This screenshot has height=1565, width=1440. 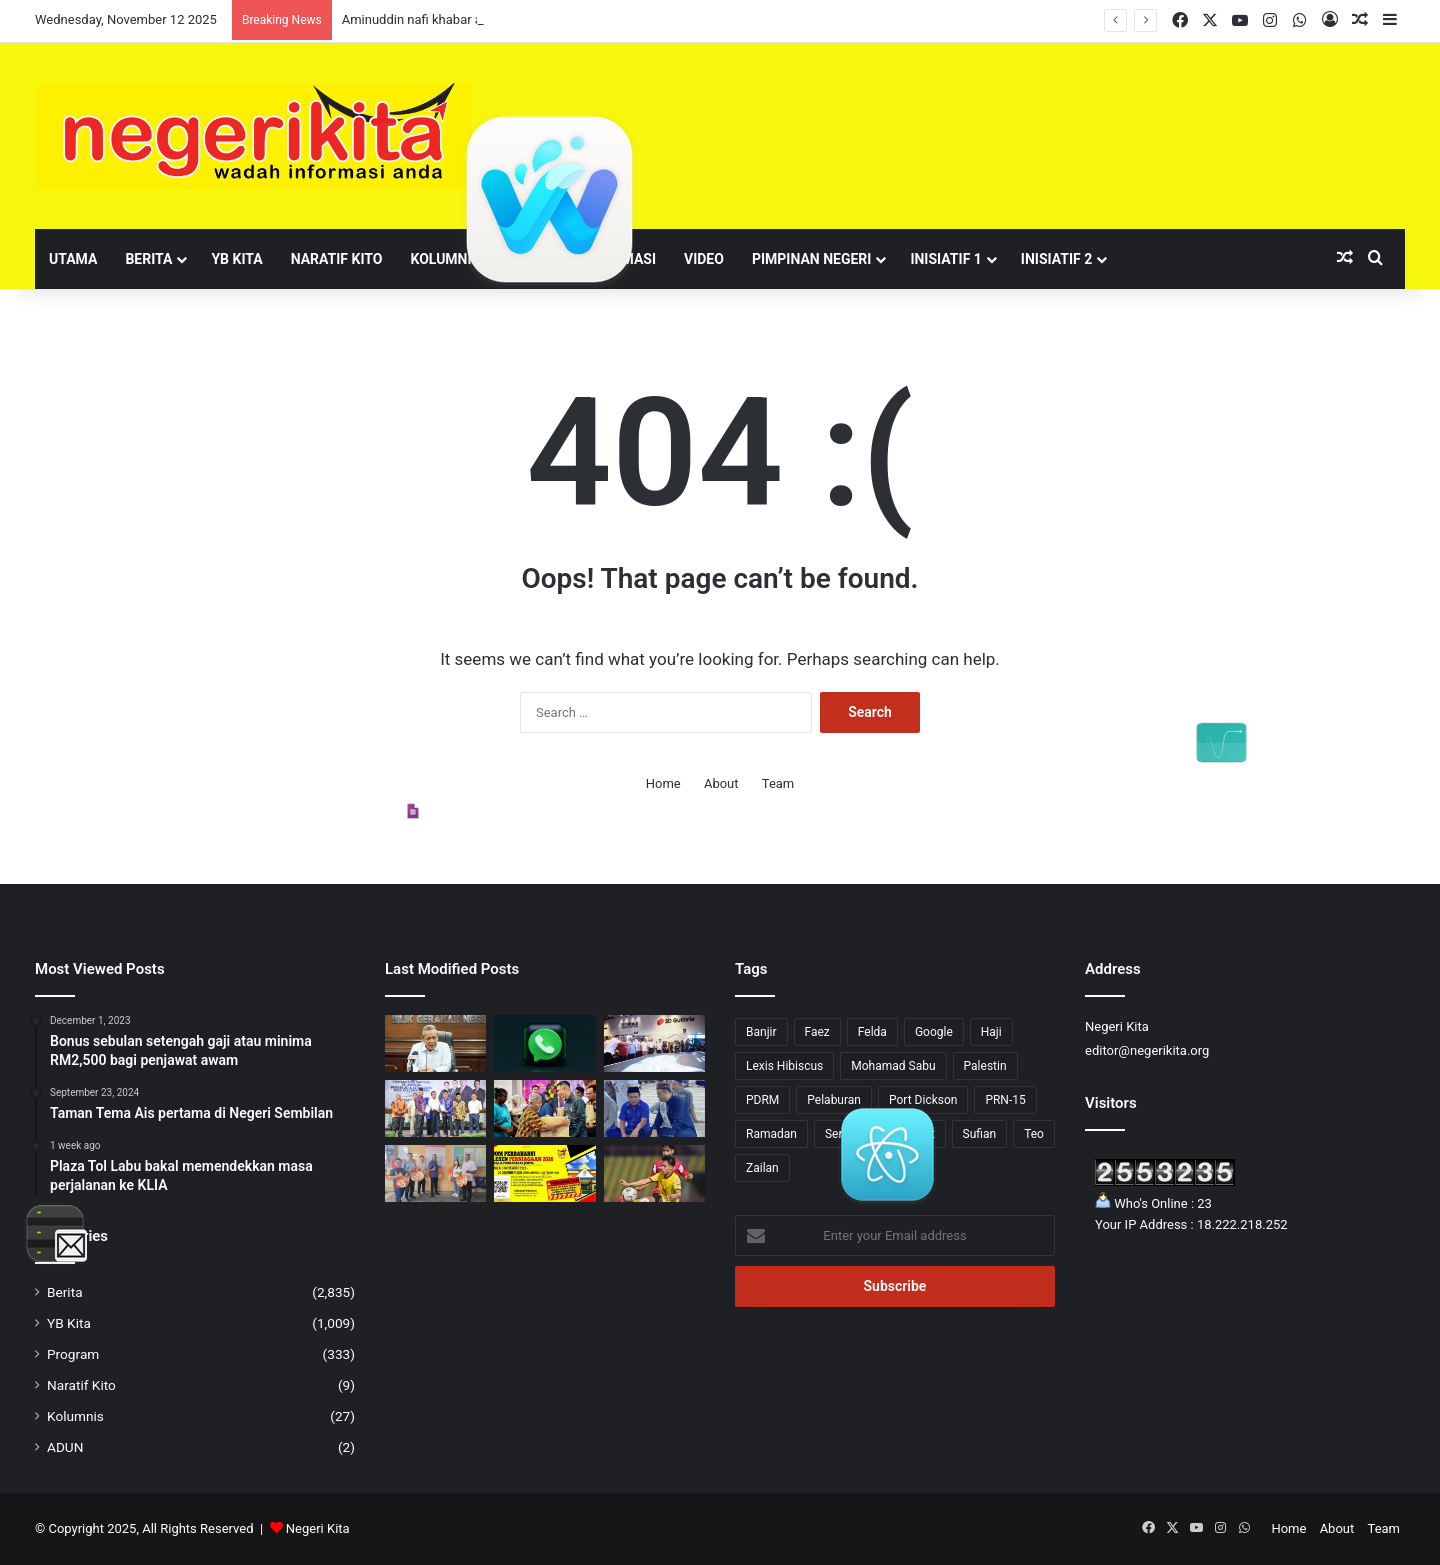 What do you see at coordinates (55, 1234) in the screenshot?
I see `configure mail server settings` at bounding box center [55, 1234].